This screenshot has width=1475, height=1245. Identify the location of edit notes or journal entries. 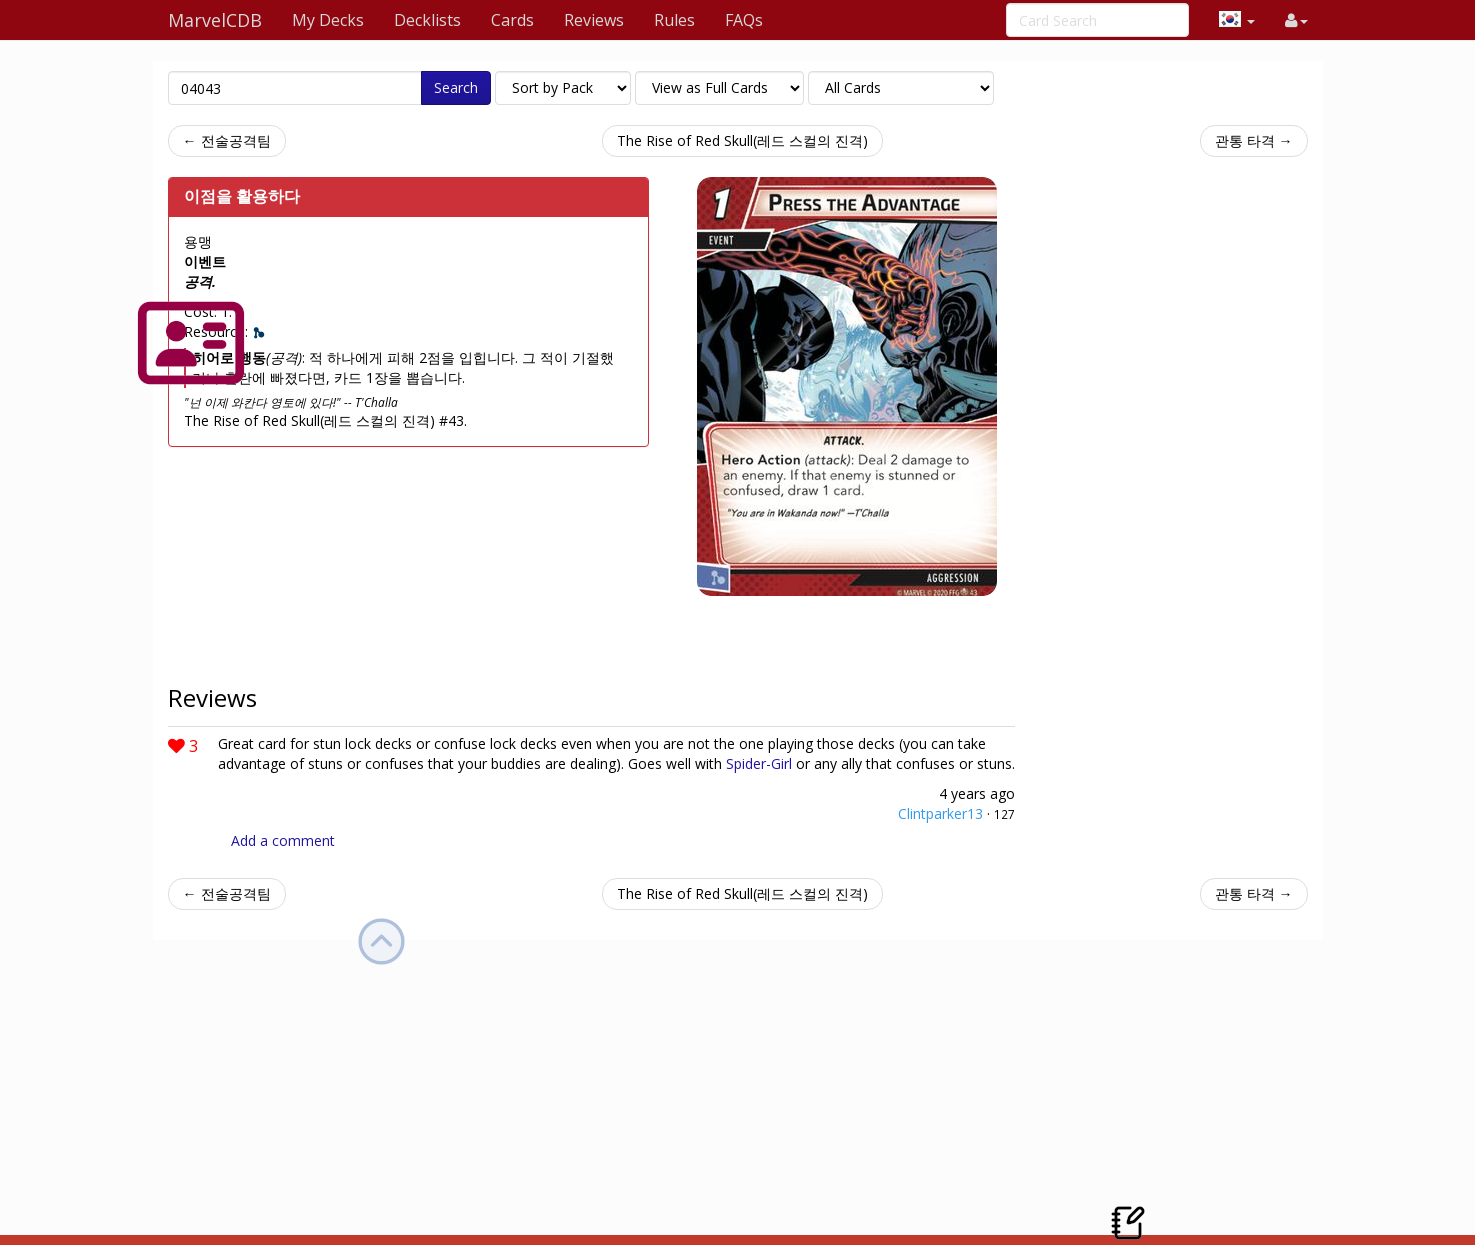
(1128, 1223).